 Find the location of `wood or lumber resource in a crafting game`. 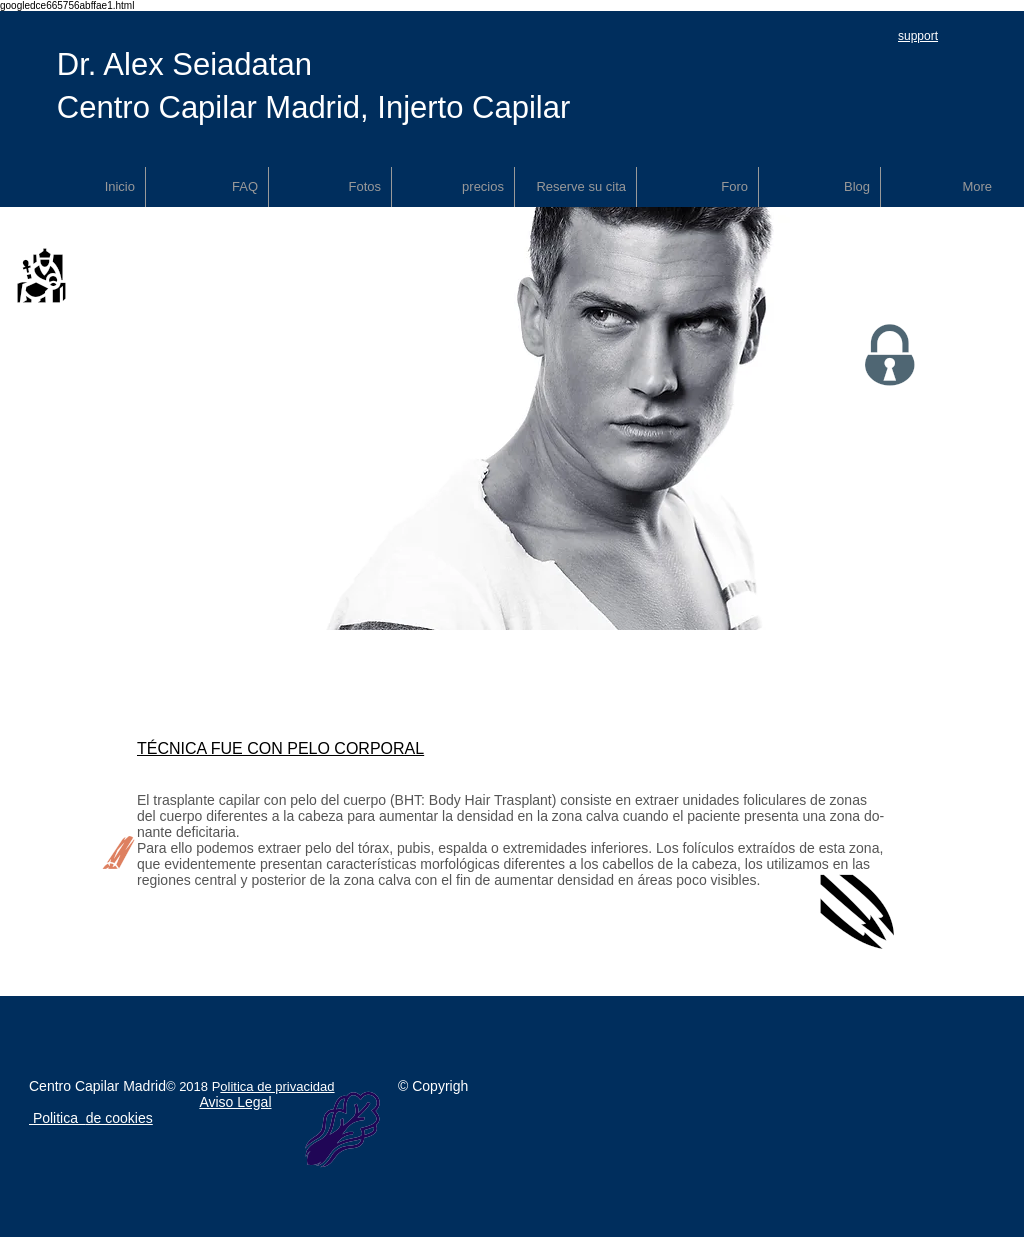

wood or lumber resource in a crafting game is located at coordinates (118, 852).